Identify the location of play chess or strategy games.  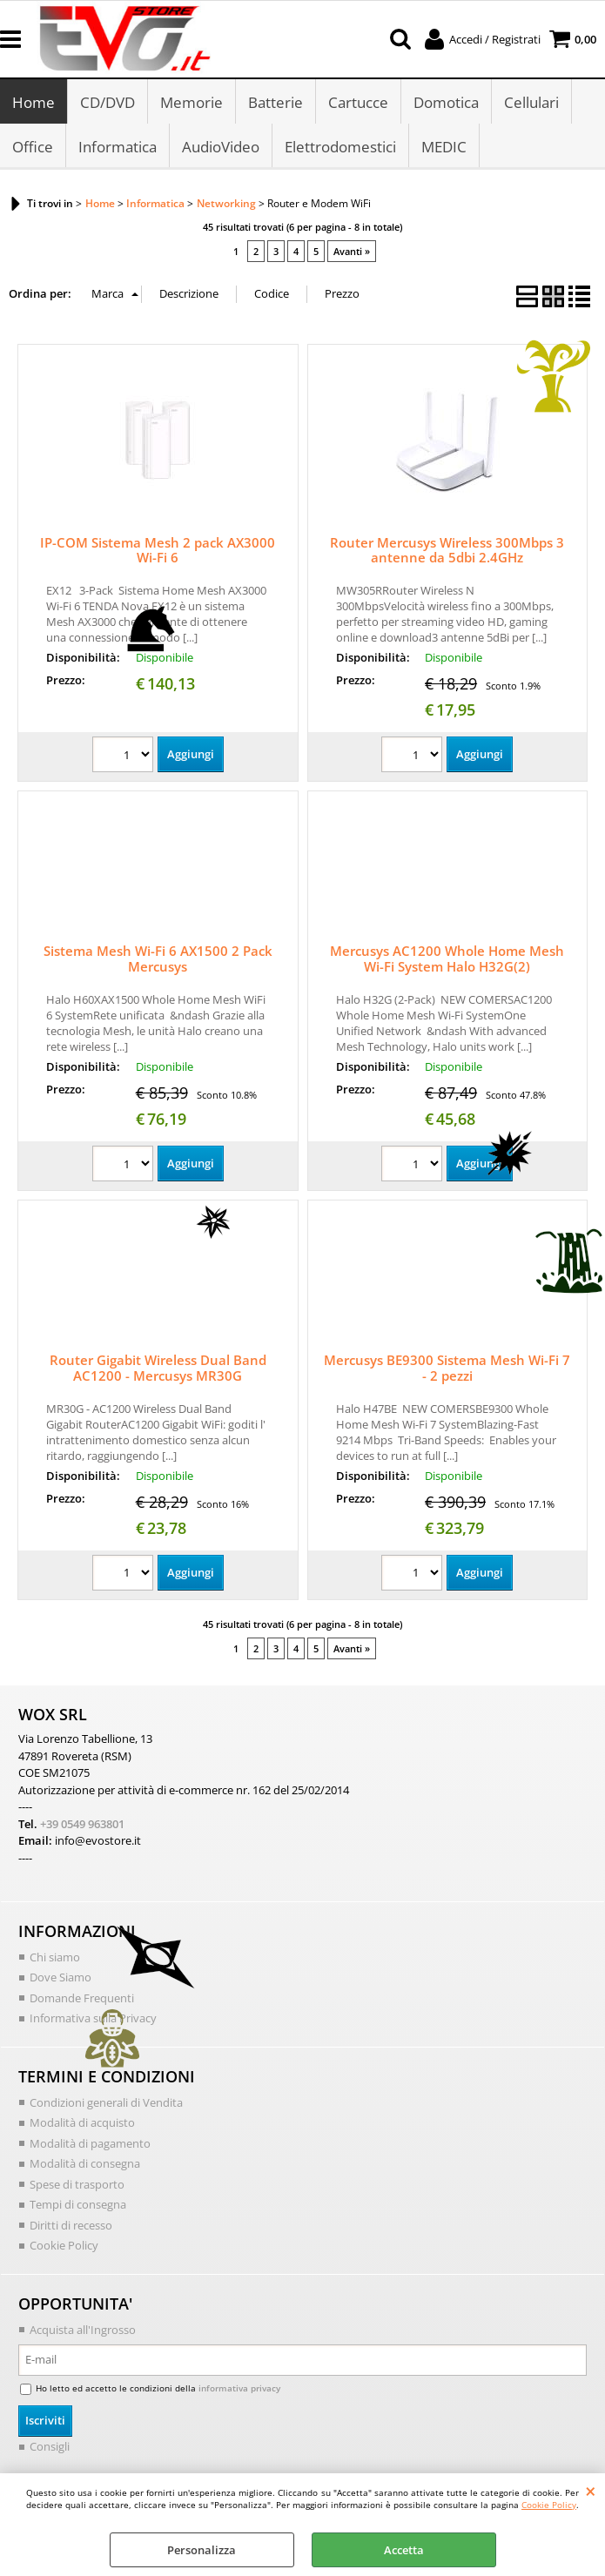
(151, 624).